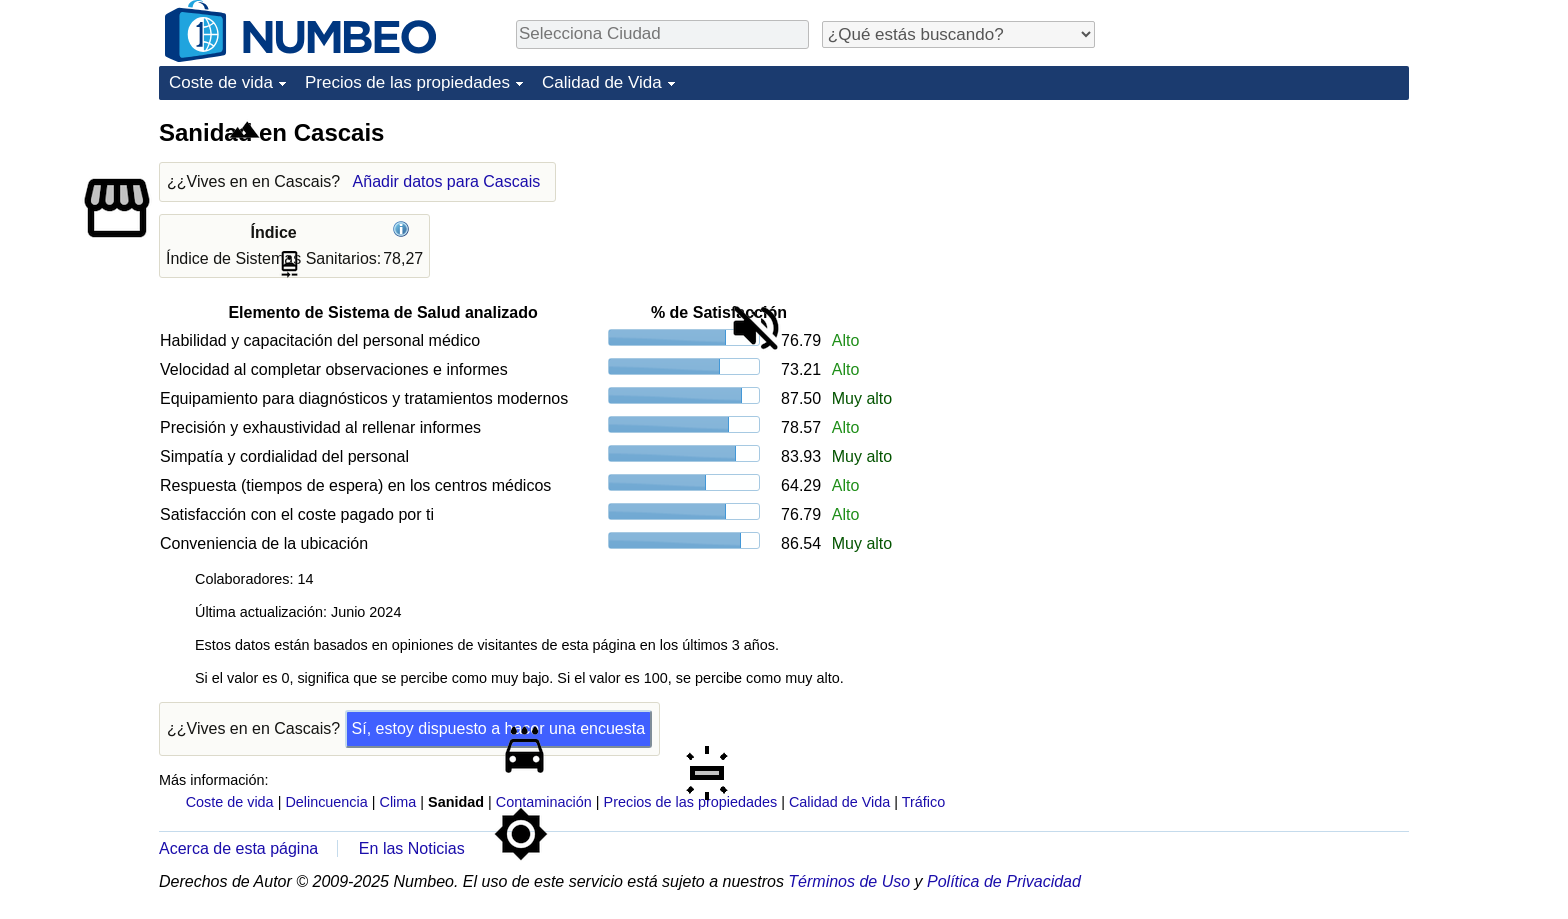 Image resolution: width=1568 pixels, height=919 pixels. What do you see at coordinates (707, 773) in the screenshot?
I see `adjust panel light or display brightness` at bounding box center [707, 773].